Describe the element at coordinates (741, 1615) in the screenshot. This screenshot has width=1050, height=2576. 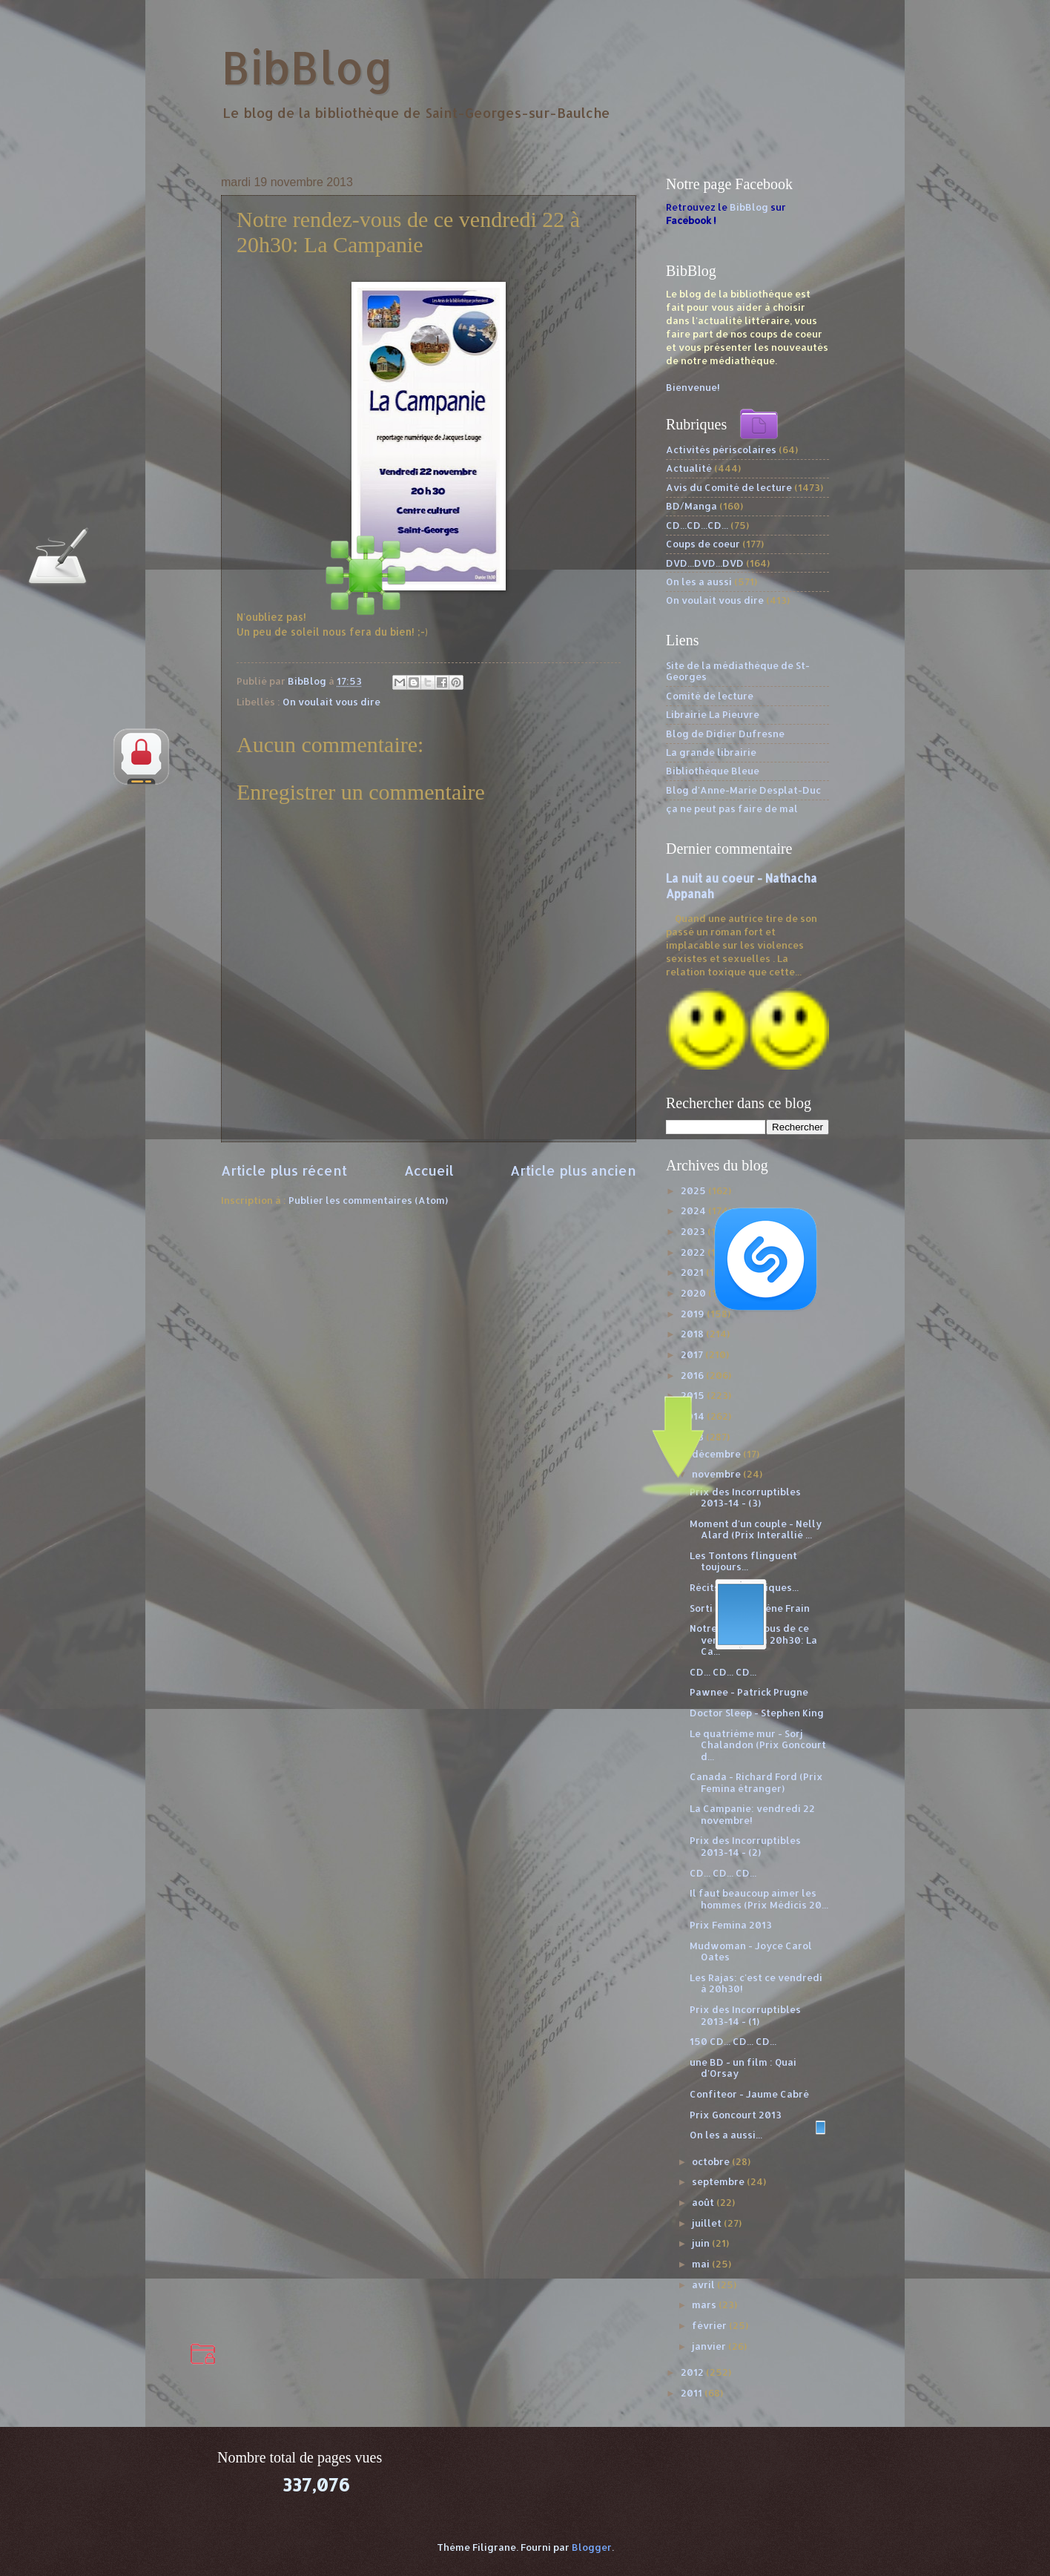
I see `iPad Pro device connected via wifi` at that location.